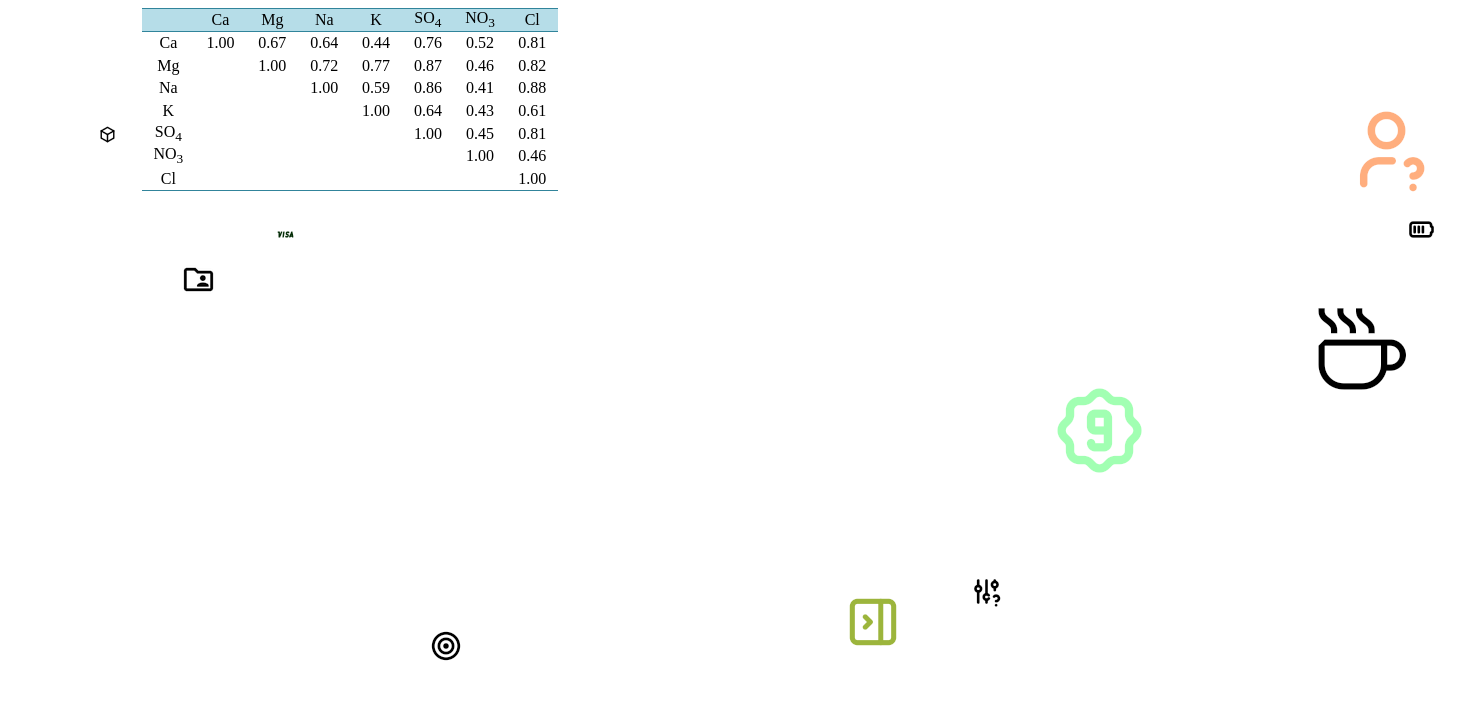 The height and width of the screenshot is (720, 1473). Describe the element at coordinates (198, 279) in the screenshot. I see `access shared folders` at that location.